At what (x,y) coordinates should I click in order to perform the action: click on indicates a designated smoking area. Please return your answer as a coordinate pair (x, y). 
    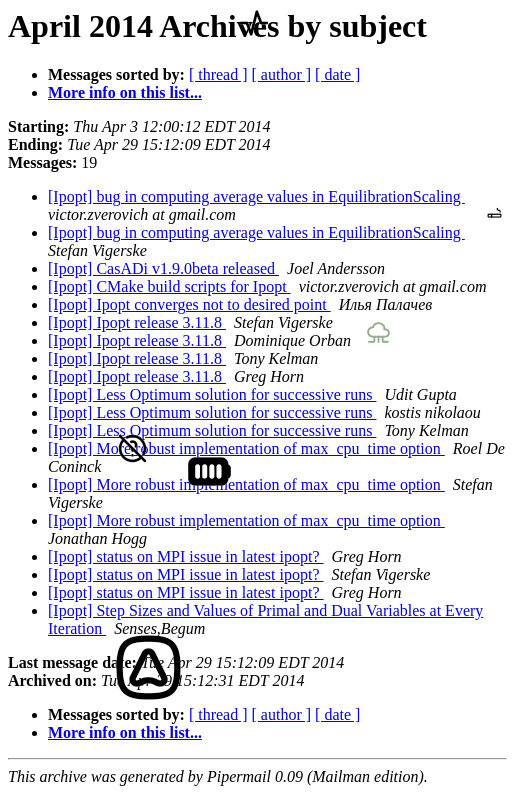
    Looking at the image, I should click on (494, 213).